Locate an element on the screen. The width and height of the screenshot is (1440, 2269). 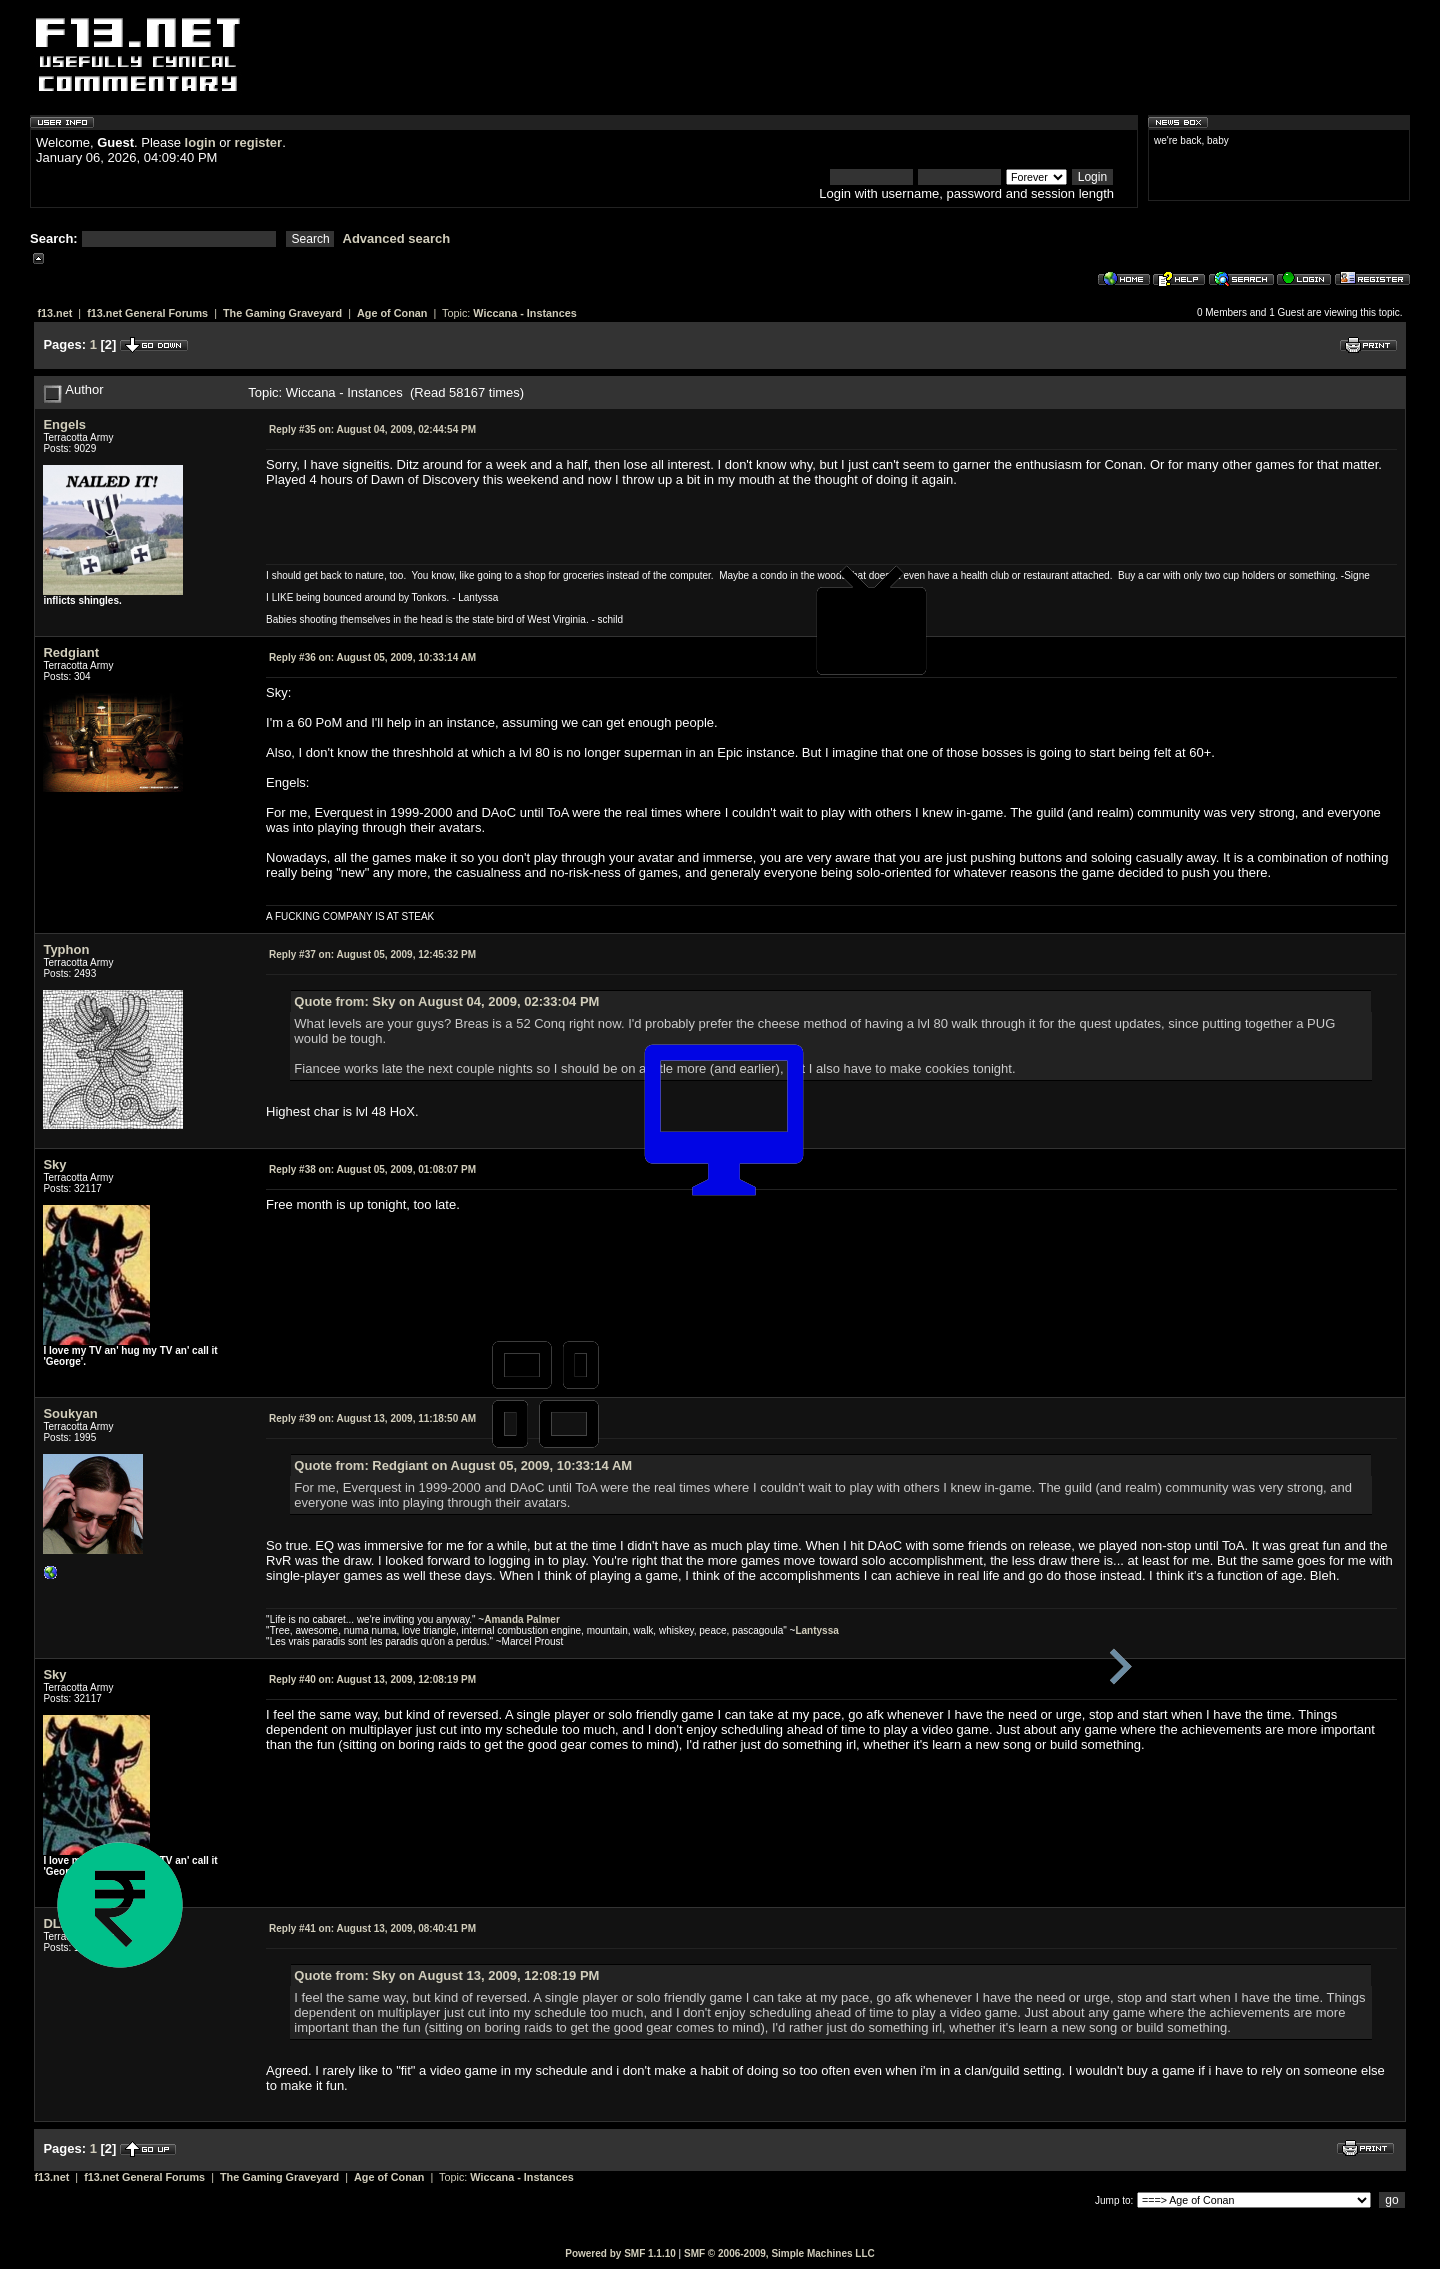
navigate to the next item or screen is located at coordinates (1120, 1666).